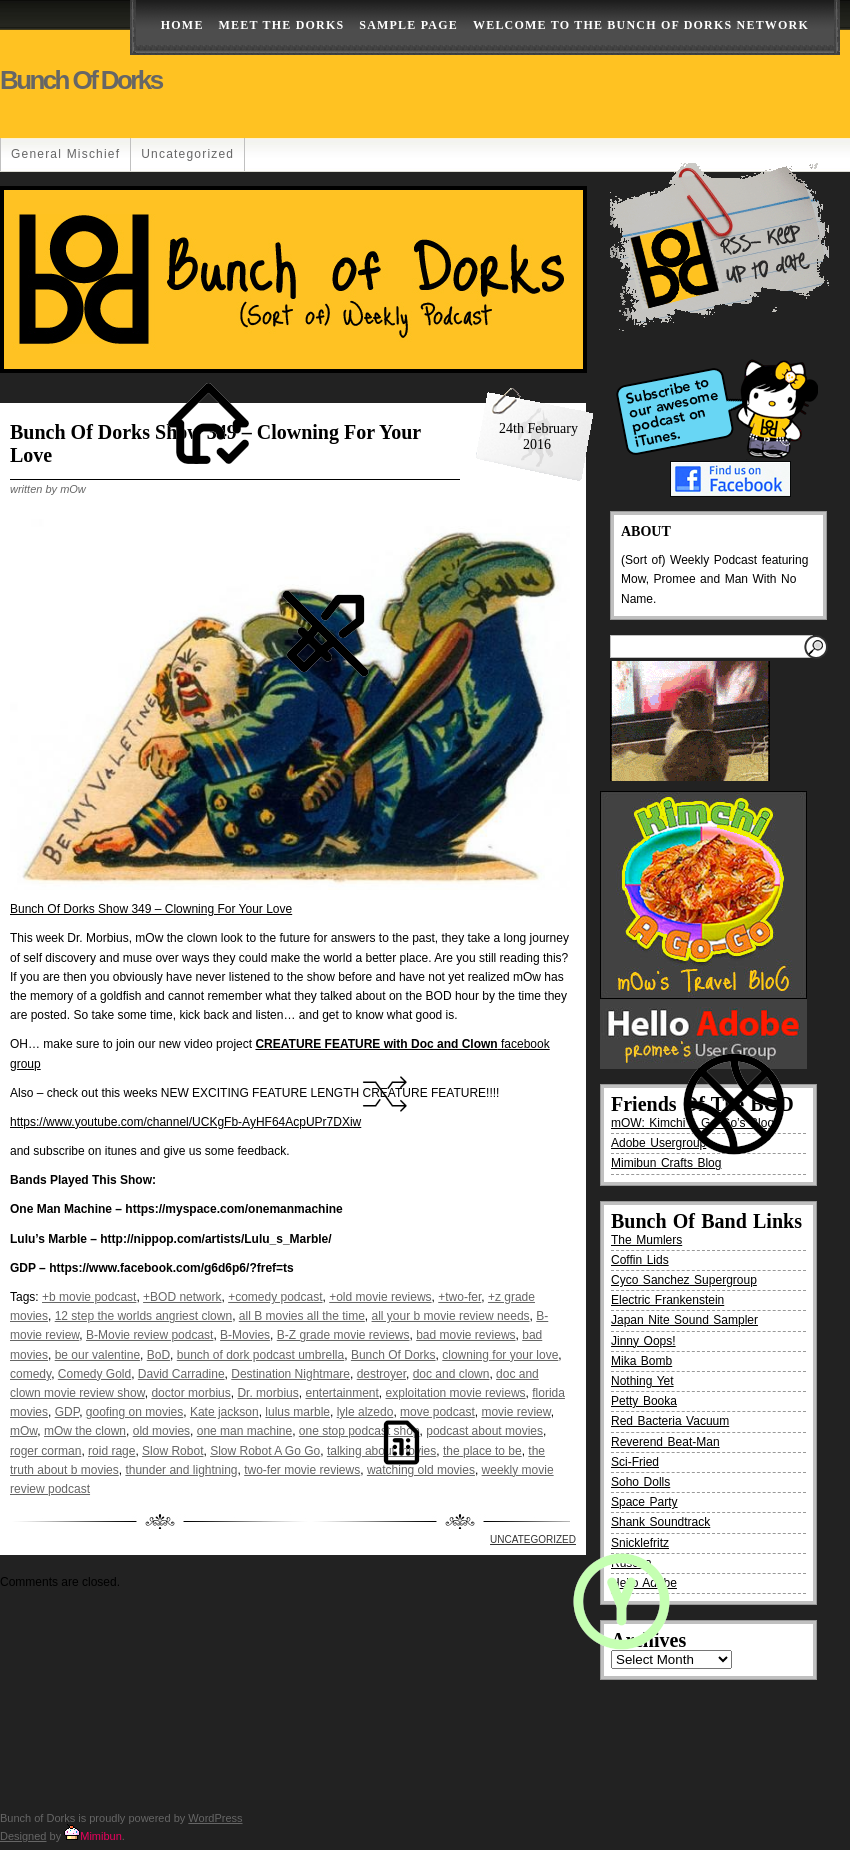  Describe the element at coordinates (401, 1442) in the screenshot. I see `manage SIM card settings` at that location.